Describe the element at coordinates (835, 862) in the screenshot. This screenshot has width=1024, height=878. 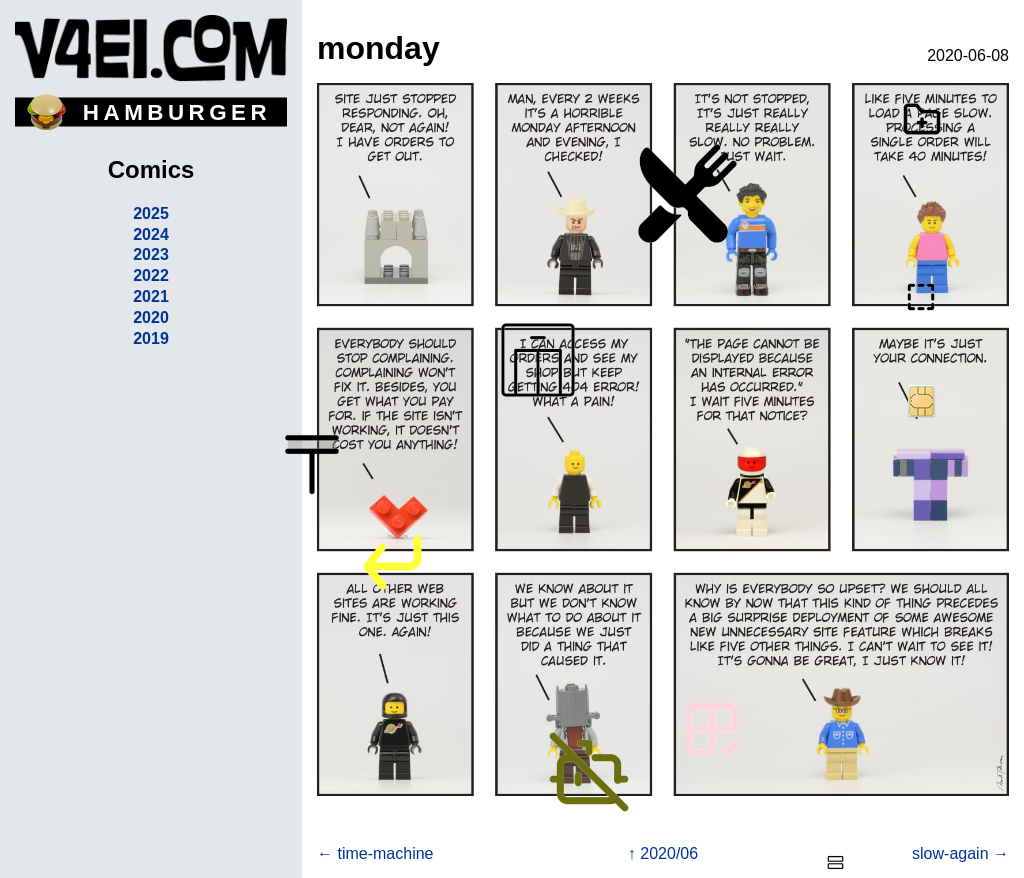
I see `switch to row view layout` at that location.